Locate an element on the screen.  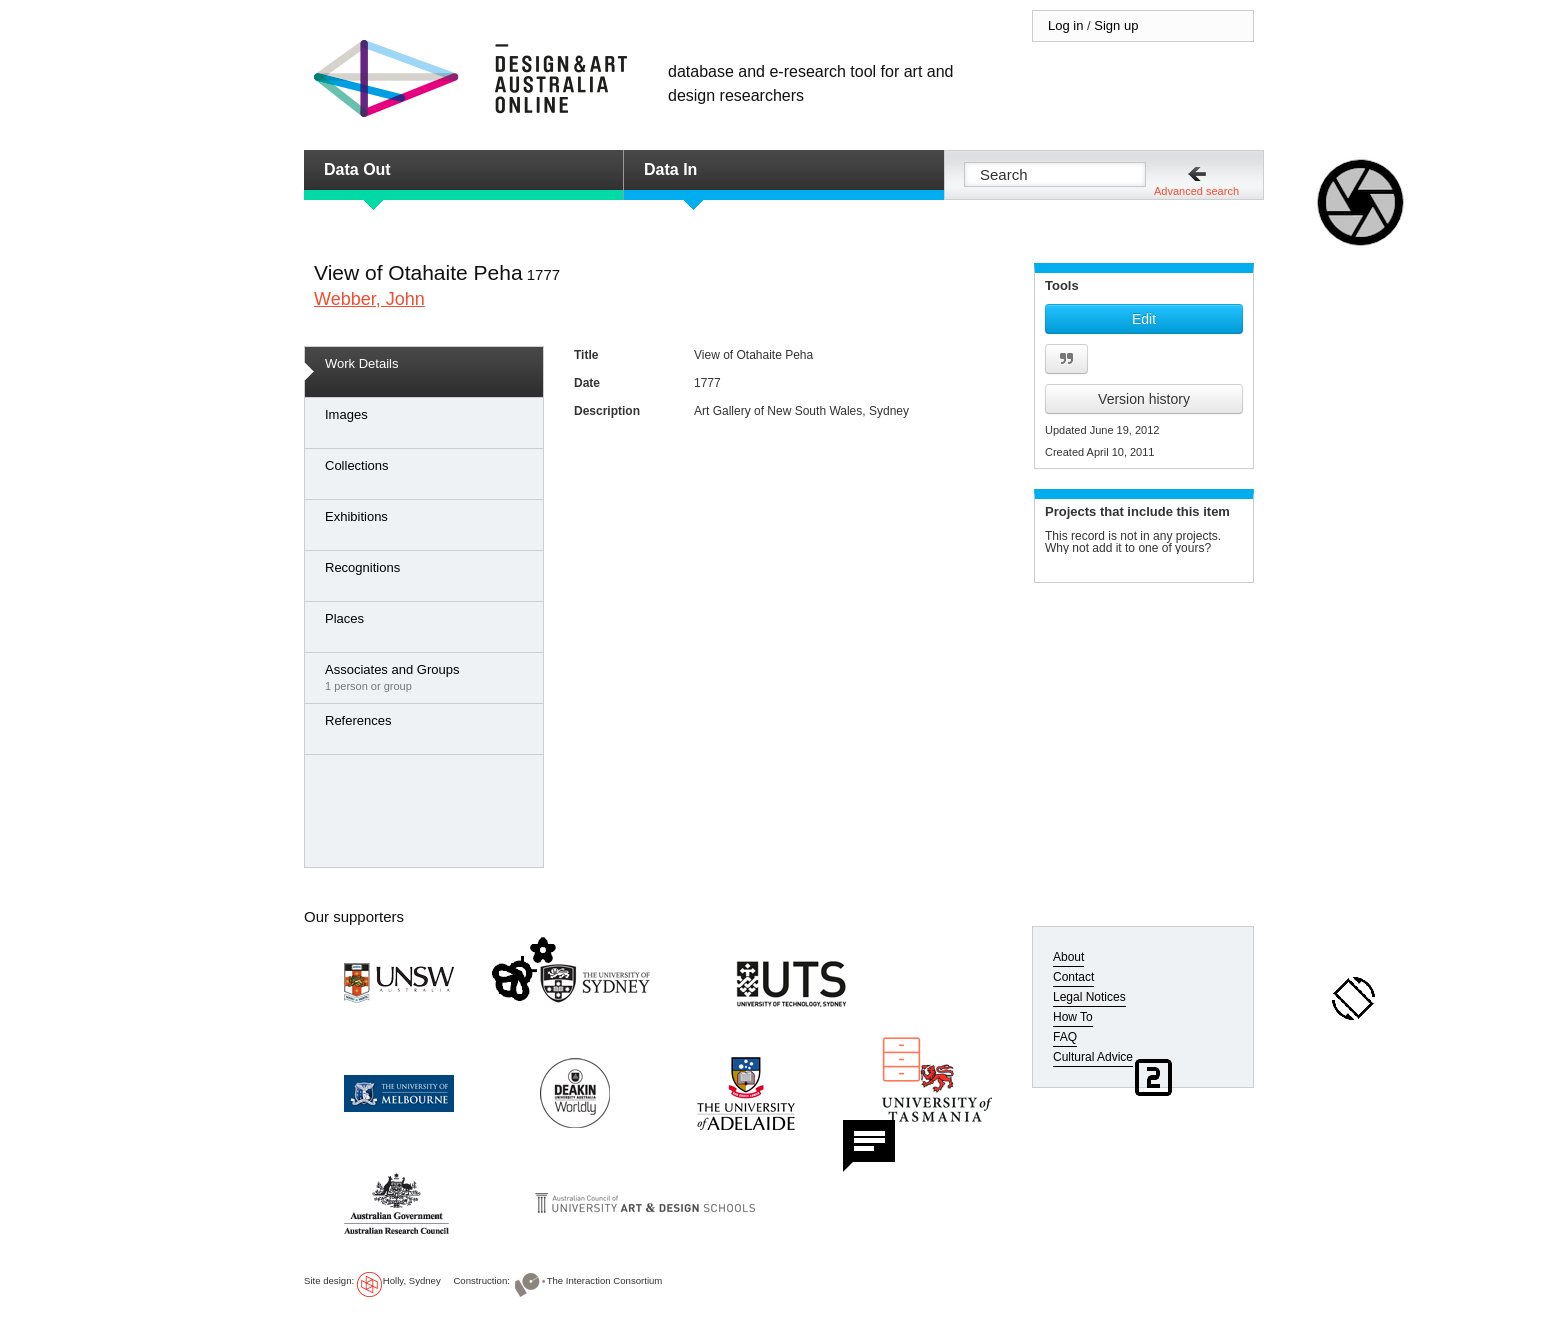
access nature or outdoor-related emoji is located at coordinates (524, 969).